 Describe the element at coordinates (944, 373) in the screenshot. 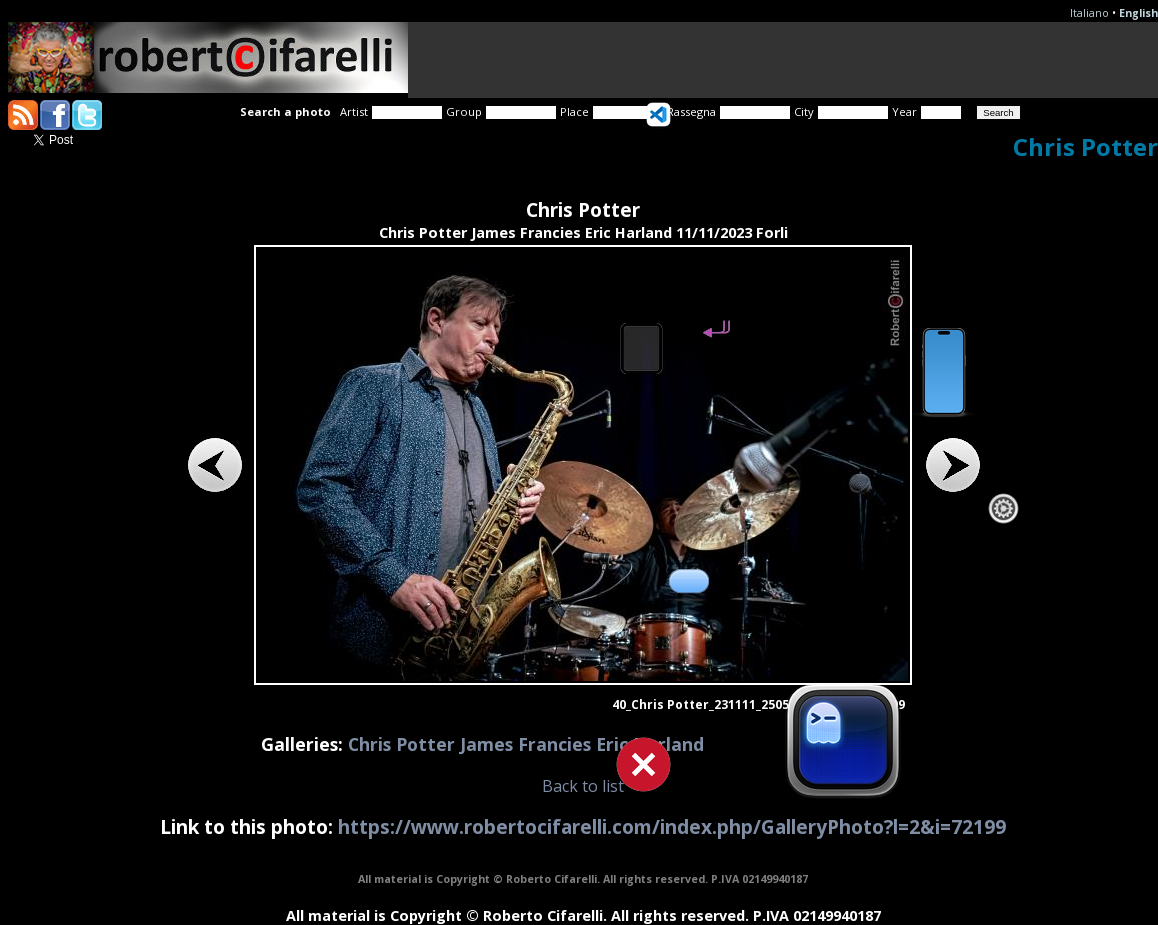

I see `iPhone 14 Pro device icon` at that location.